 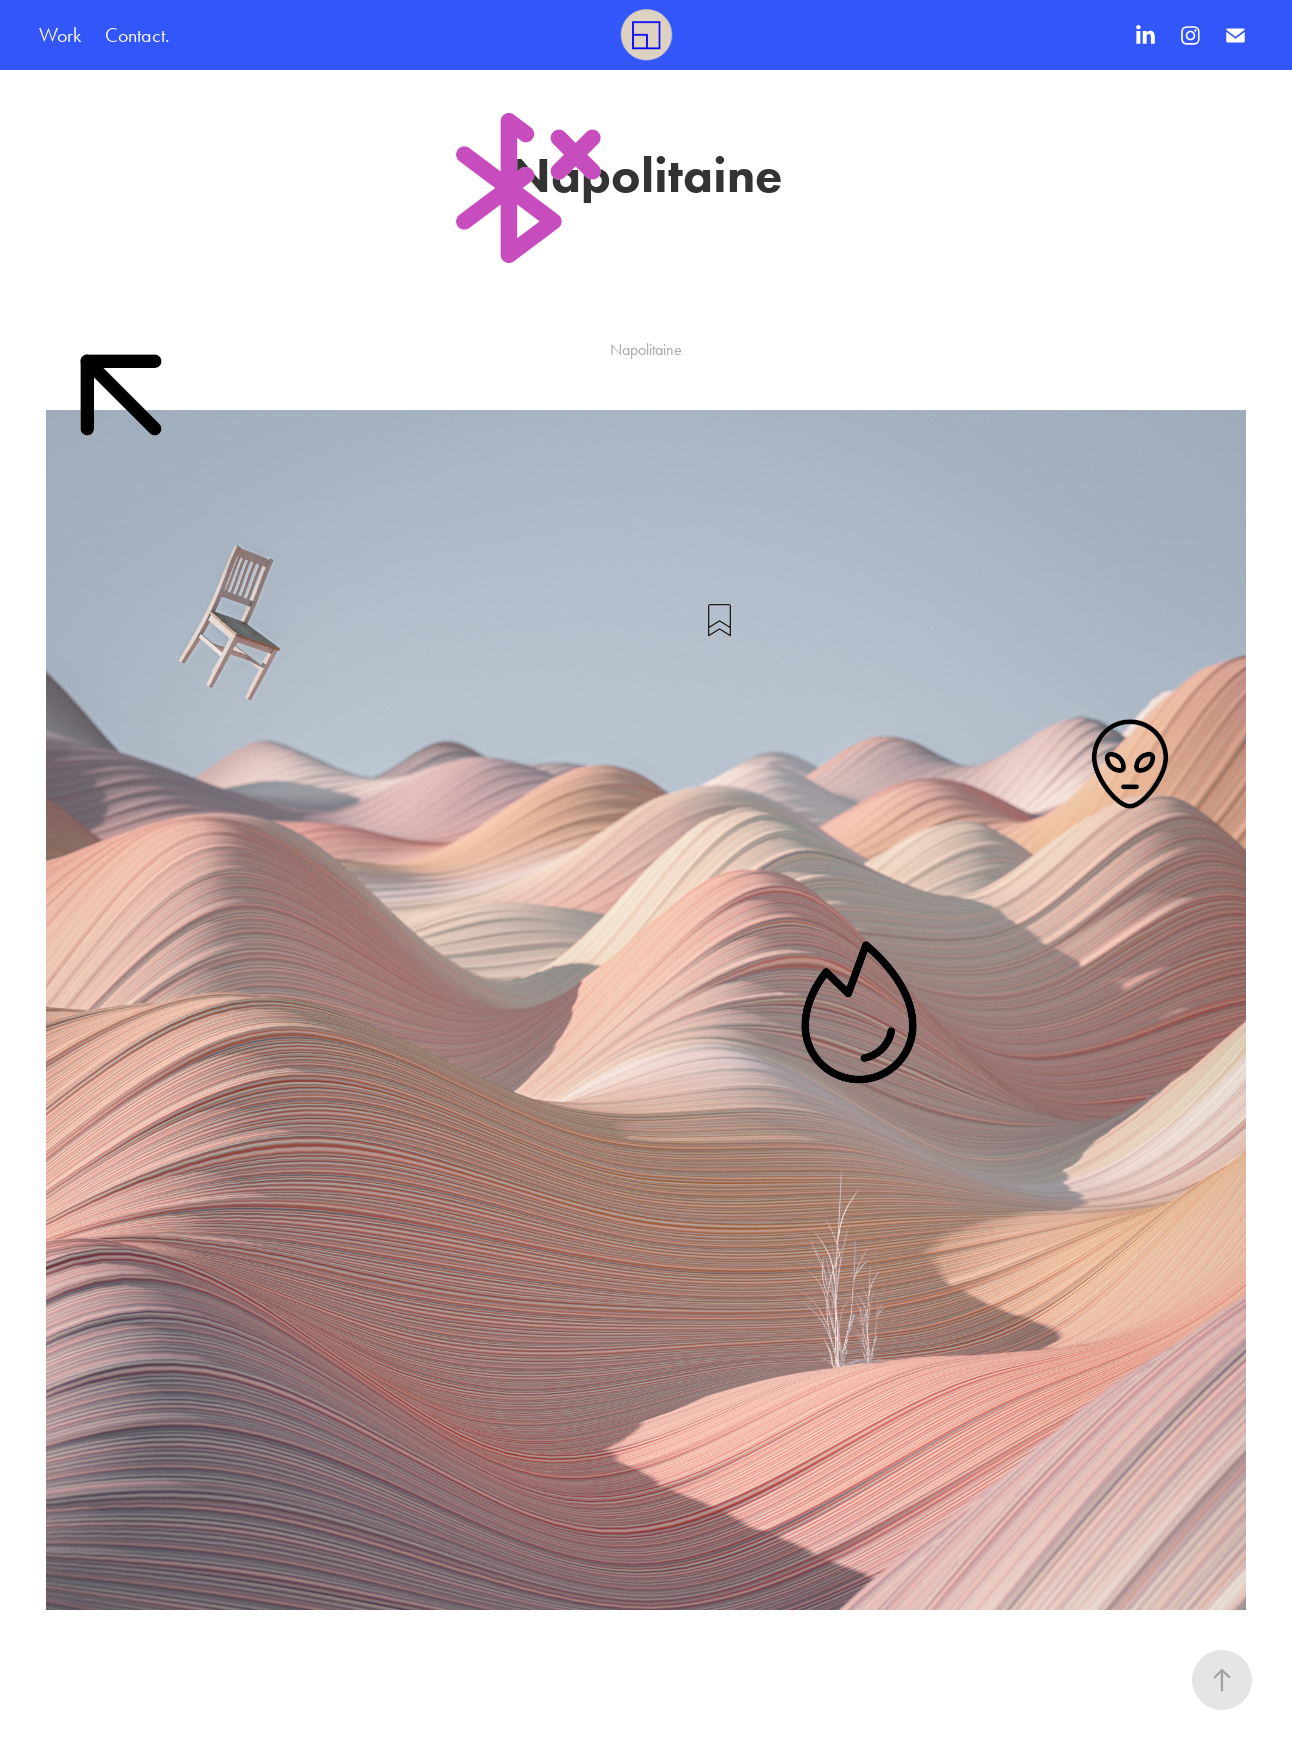 I want to click on save this item for later, so click(x=719, y=619).